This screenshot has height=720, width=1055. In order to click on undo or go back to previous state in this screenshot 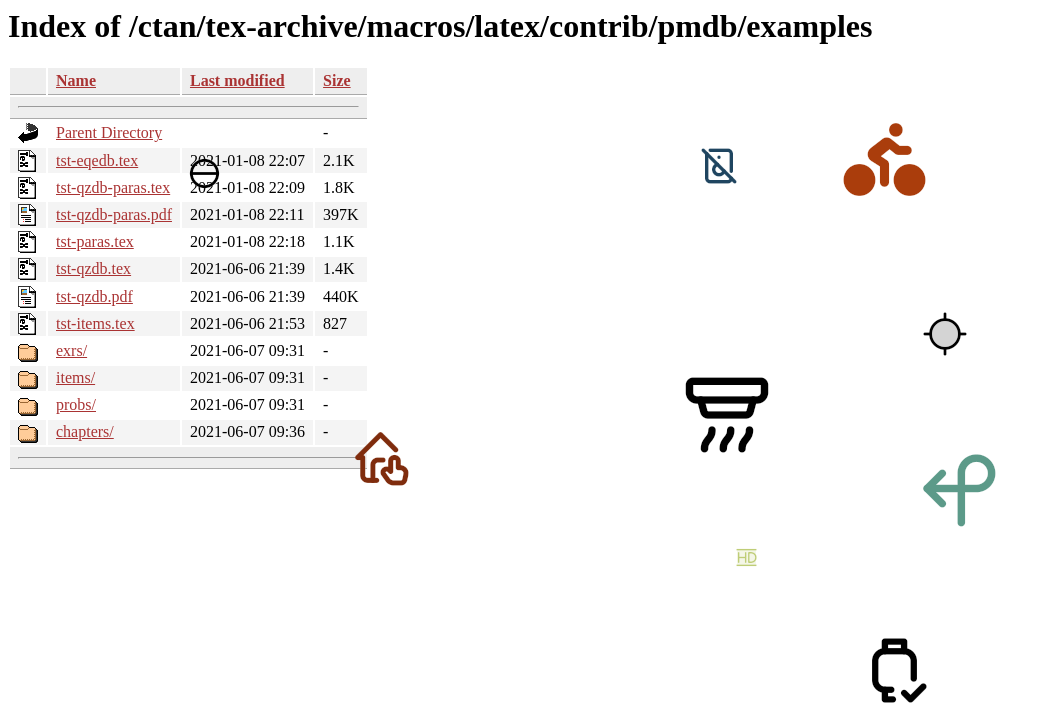, I will do `click(957, 488)`.